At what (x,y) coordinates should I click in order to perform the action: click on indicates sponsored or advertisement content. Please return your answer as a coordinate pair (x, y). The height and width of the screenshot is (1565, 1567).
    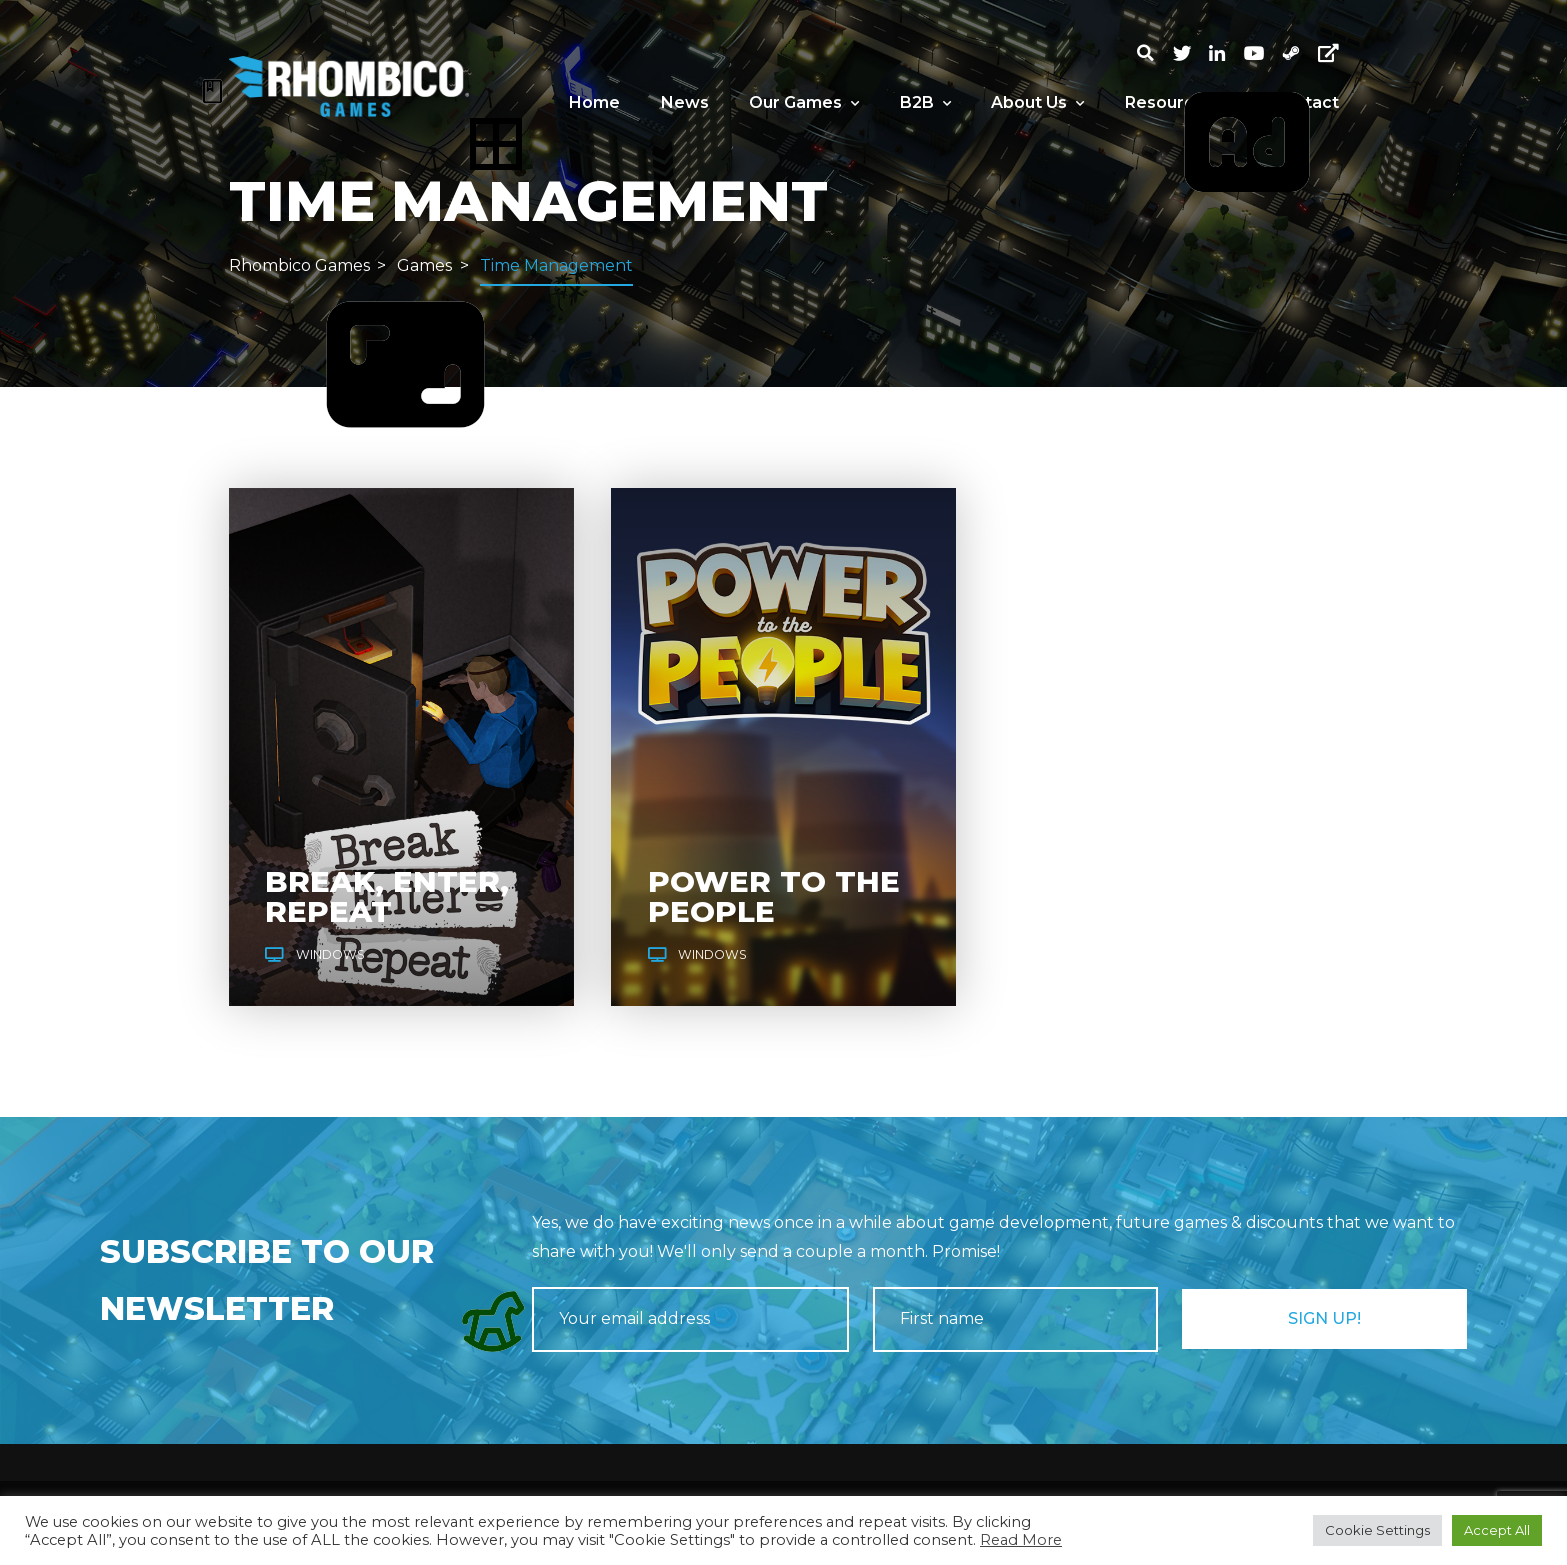
    Looking at the image, I should click on (1247, 142).